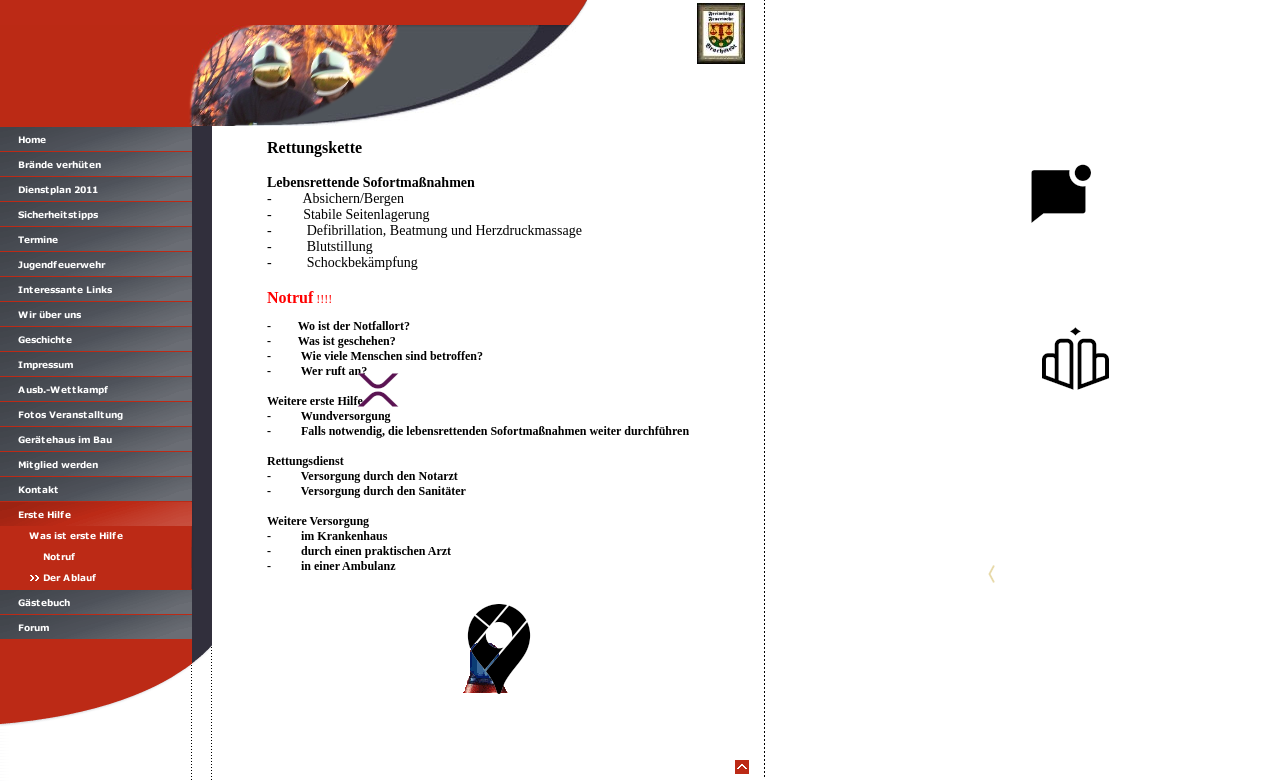 The height and width of the screenshot is (781, 1280). I want to click on go back to the previous screen, so click(992, 574).